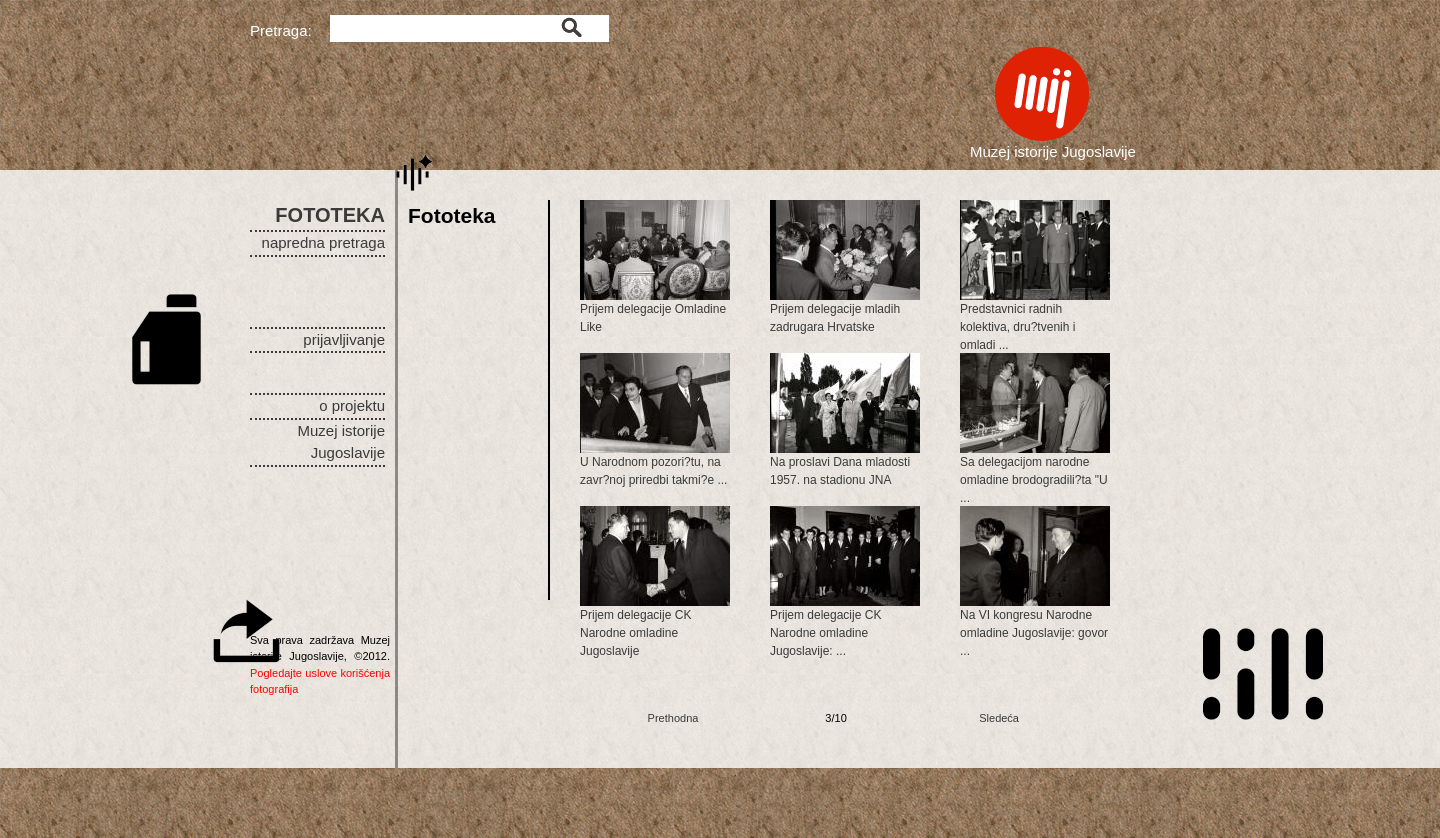 The image size is (1440, 838). Describe the element at coordinates (166, 341) in the screenshot. I see `find nearby gas stations` at that location.